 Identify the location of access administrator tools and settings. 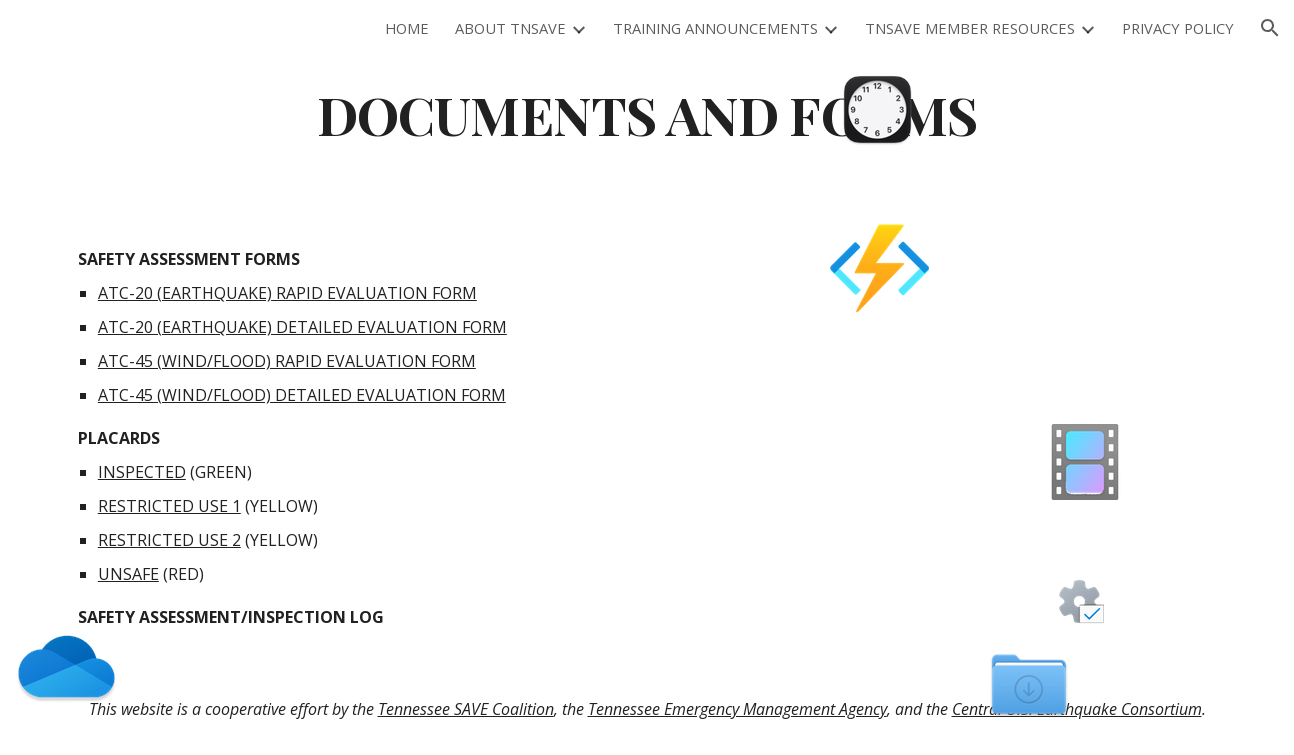
(1079, 601).